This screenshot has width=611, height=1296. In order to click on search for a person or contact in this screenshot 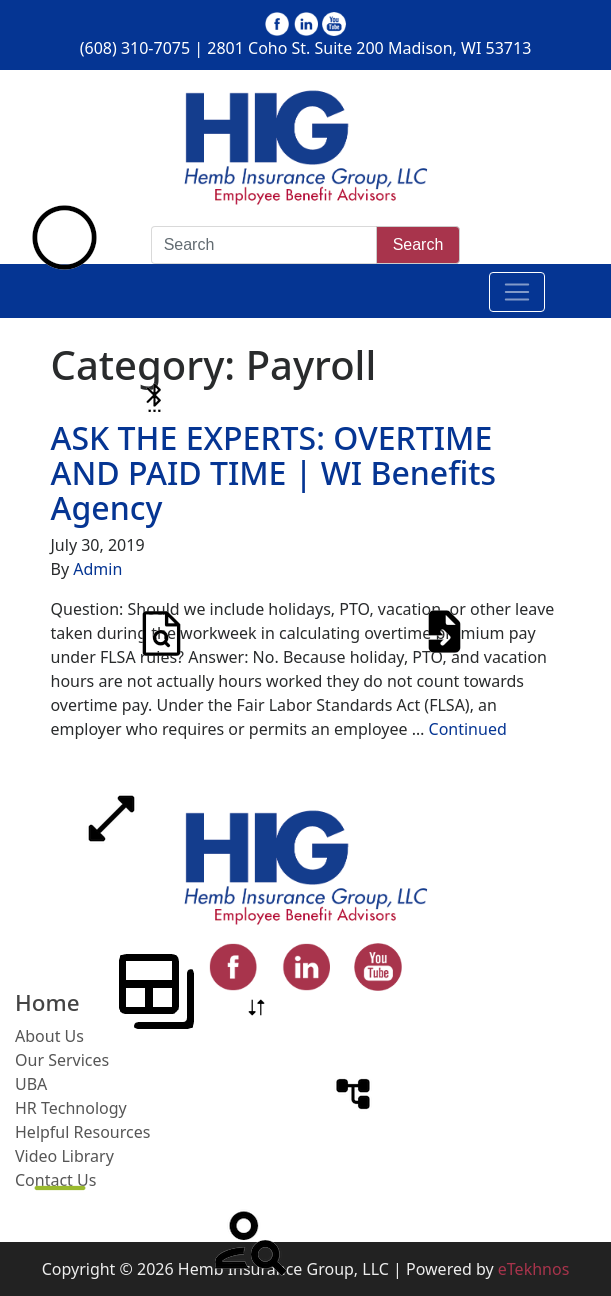, I will do `click(251, 1240)`.